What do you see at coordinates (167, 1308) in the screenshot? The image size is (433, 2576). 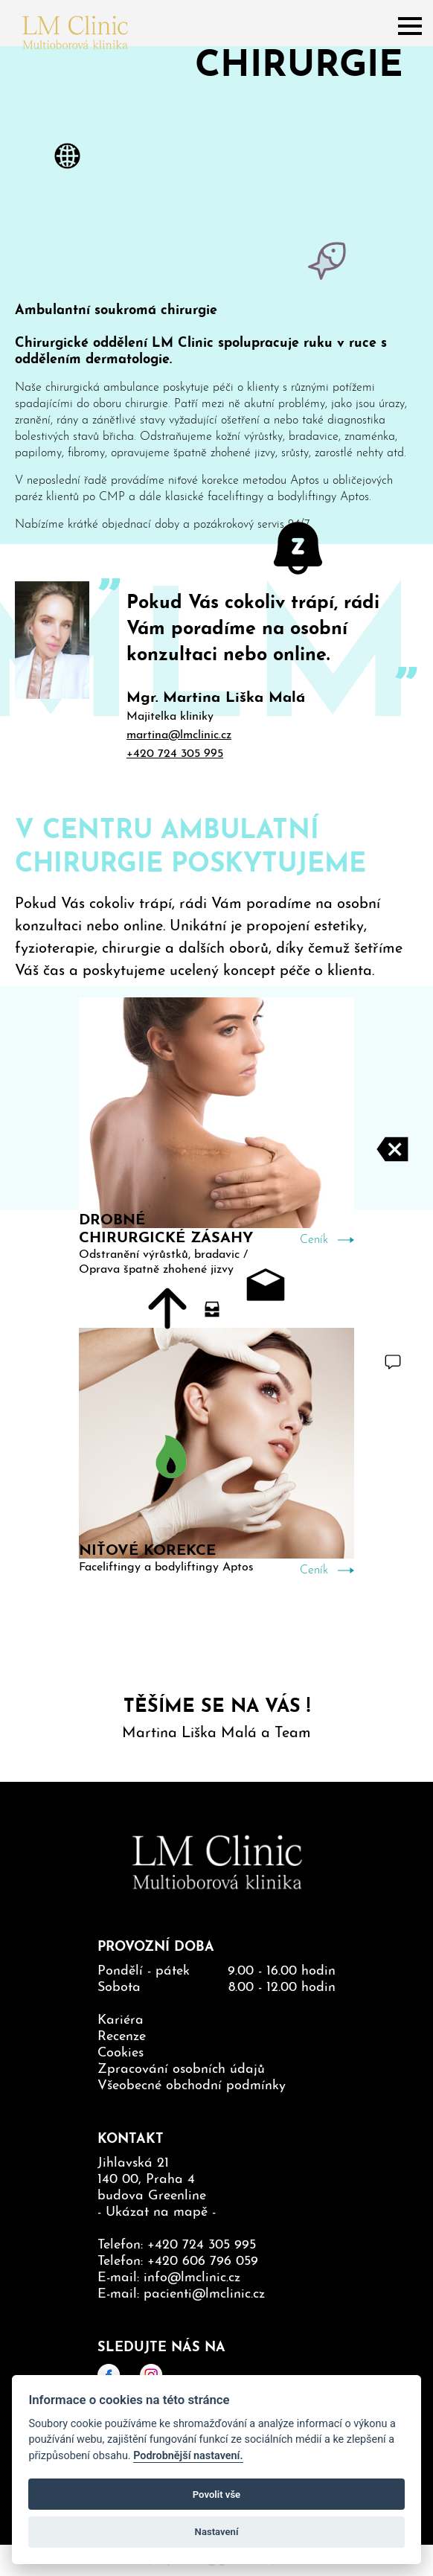 I see `scroll to top of page` at bounding box center [167, 1308].